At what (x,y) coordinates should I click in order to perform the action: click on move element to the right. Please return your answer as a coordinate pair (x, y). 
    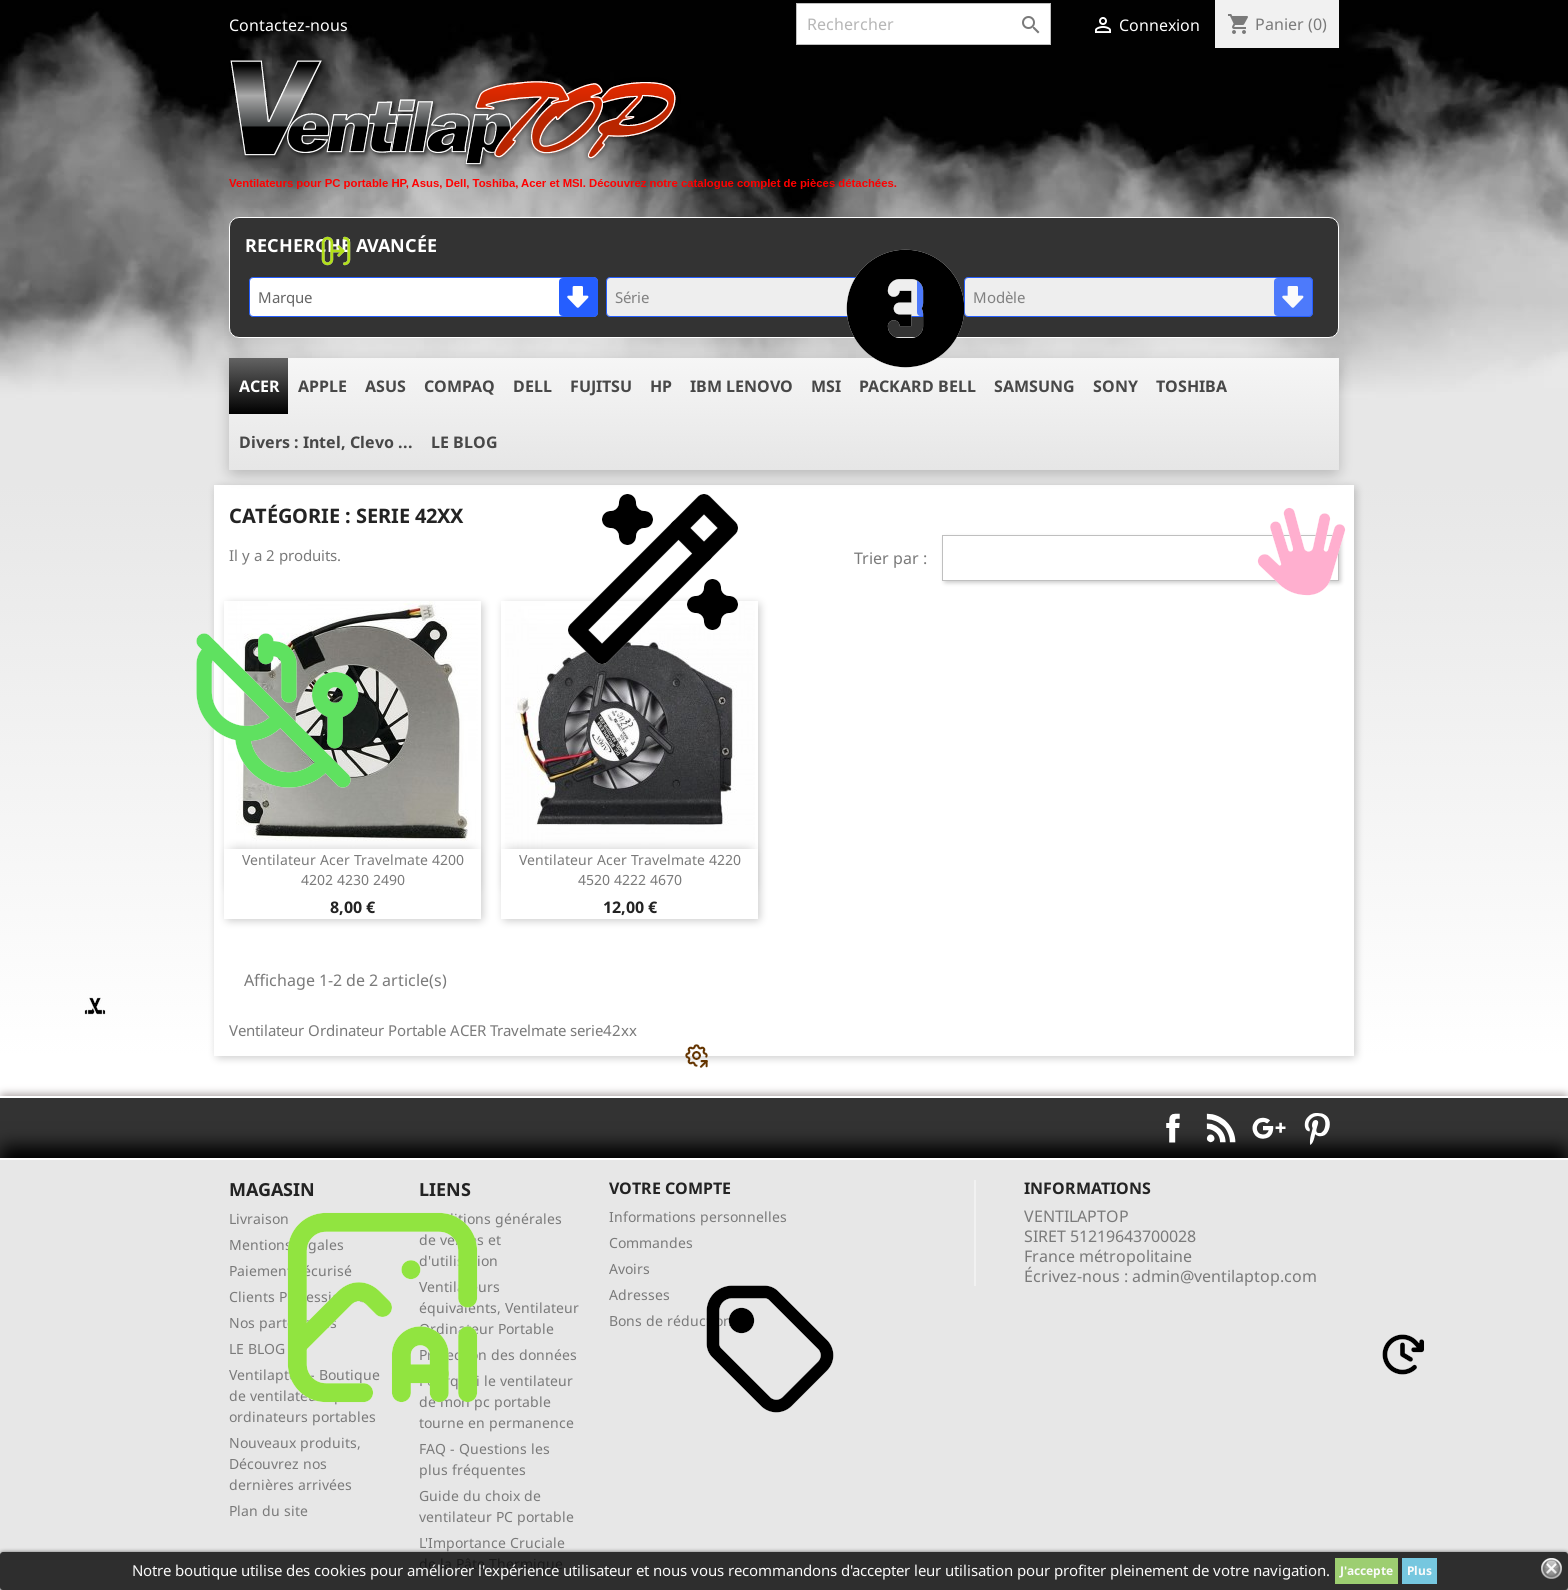
    Looking at the image, I should click on (336, 251).